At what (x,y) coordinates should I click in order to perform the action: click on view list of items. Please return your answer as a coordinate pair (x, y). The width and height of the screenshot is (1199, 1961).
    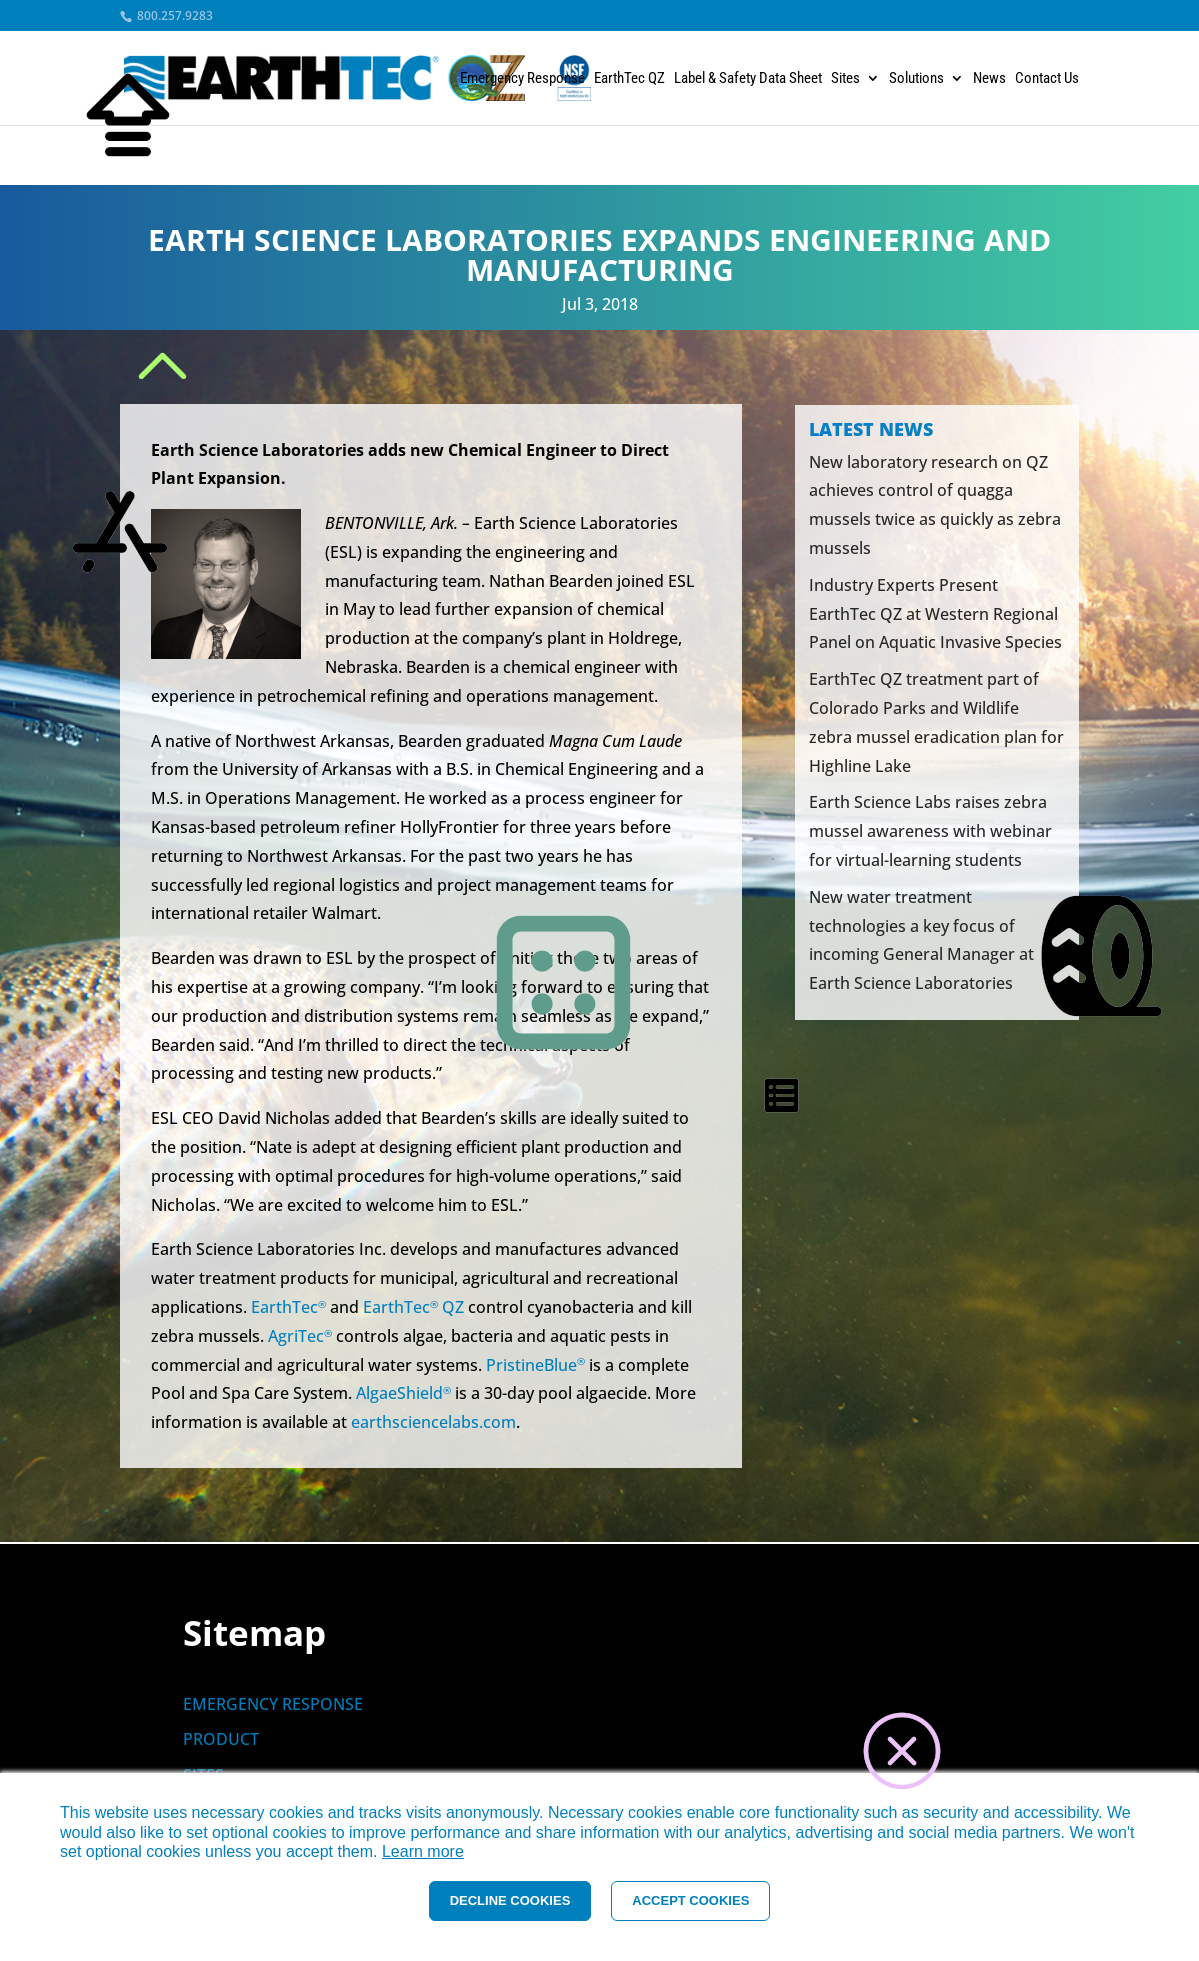
    Looking at the image, I should click on (781, 1095).